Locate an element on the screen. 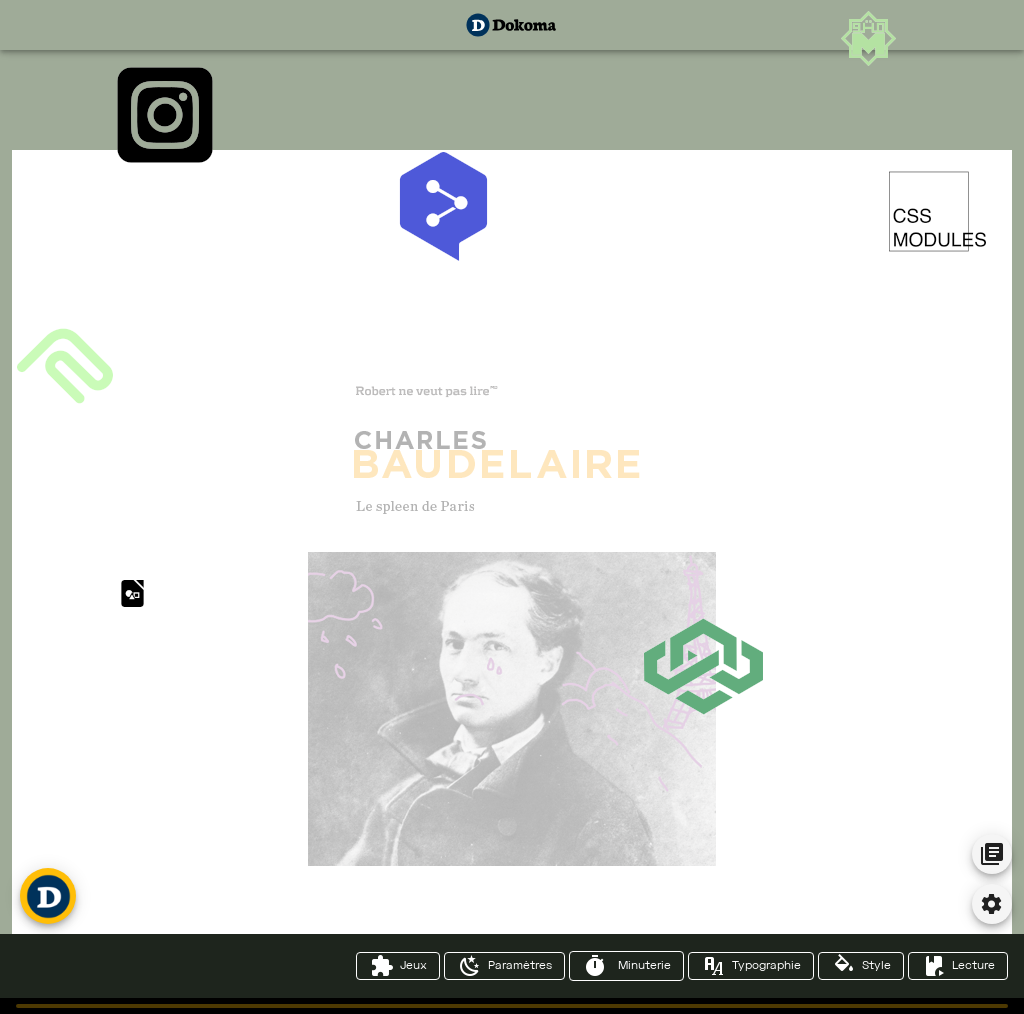 This screenshot has width=1024, height=1014. loopback framework logo is located at coordinates (703, 666).